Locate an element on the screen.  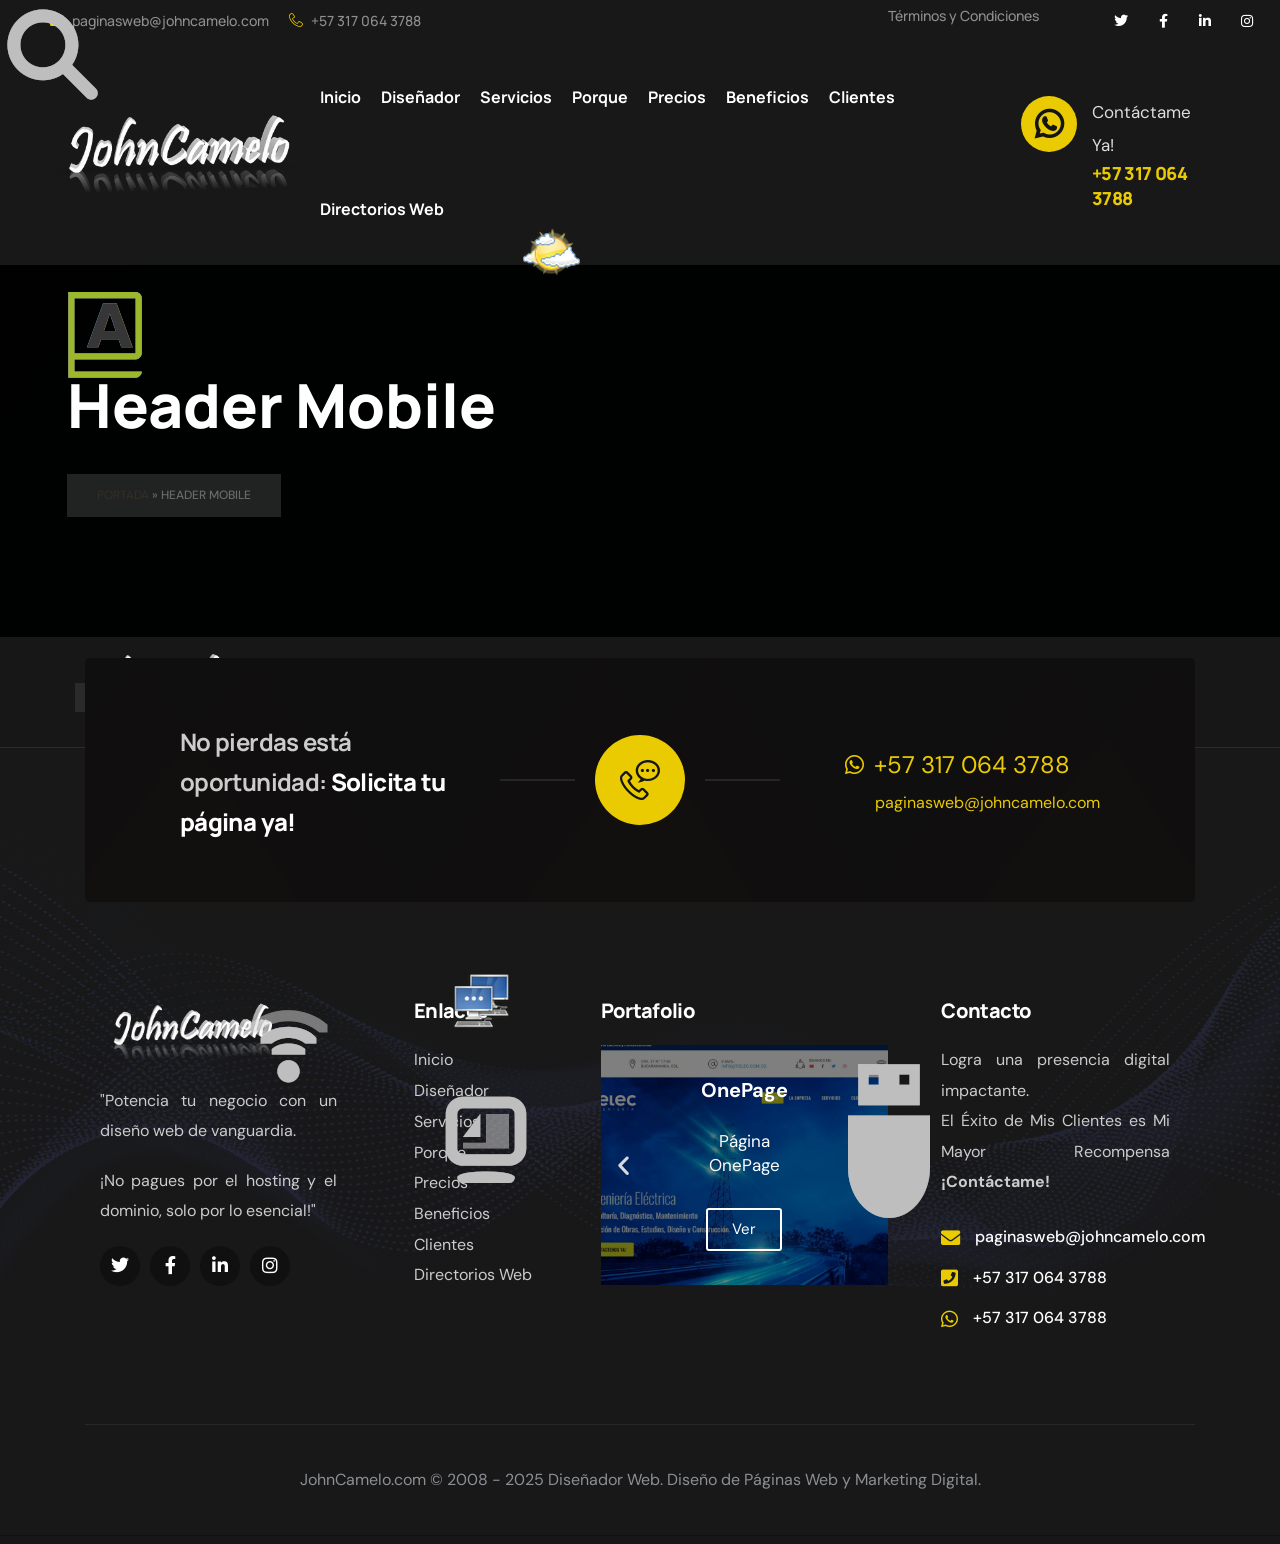
indicates data is being transmitted over the network is located at coordinates (481, 1001).